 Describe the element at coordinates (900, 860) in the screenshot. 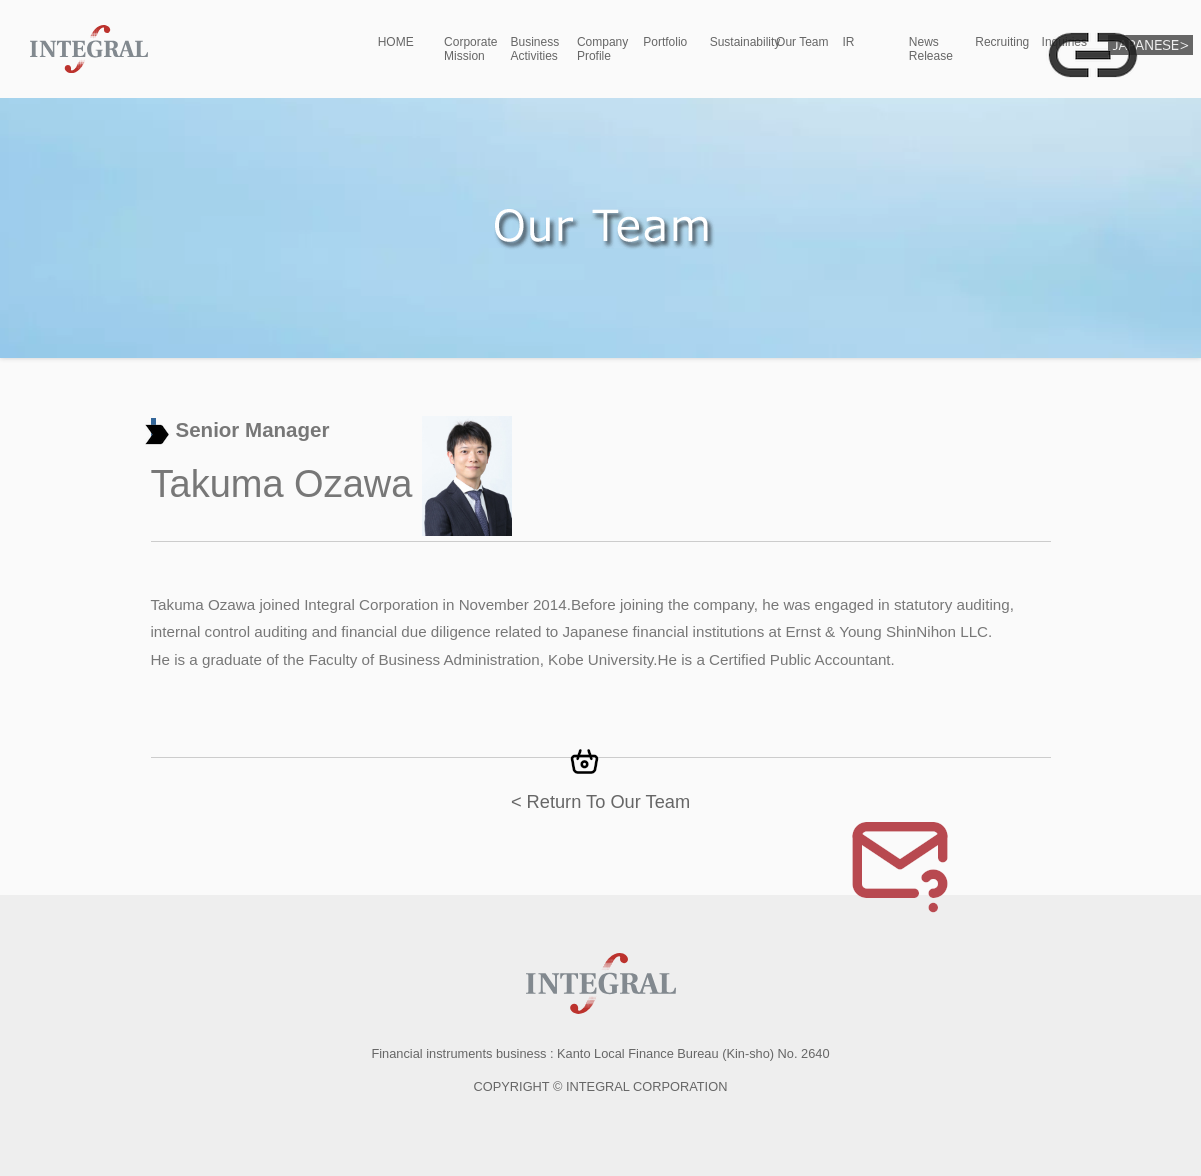

I see `email help or support` at that location.